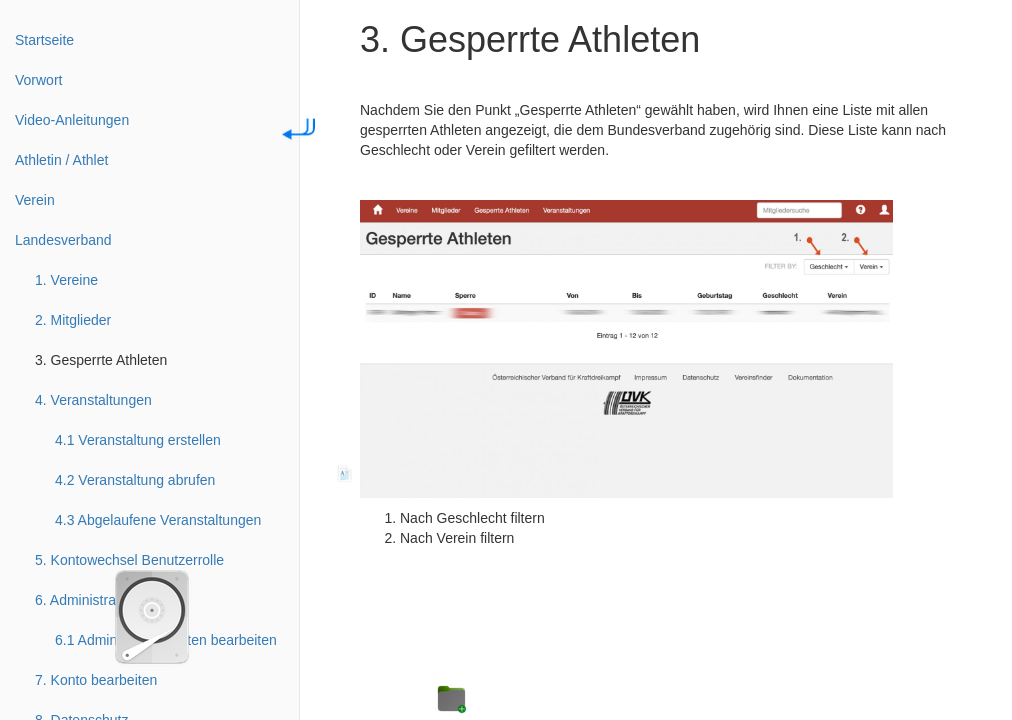  I want to click on open disk management utility, so click(152, 617).